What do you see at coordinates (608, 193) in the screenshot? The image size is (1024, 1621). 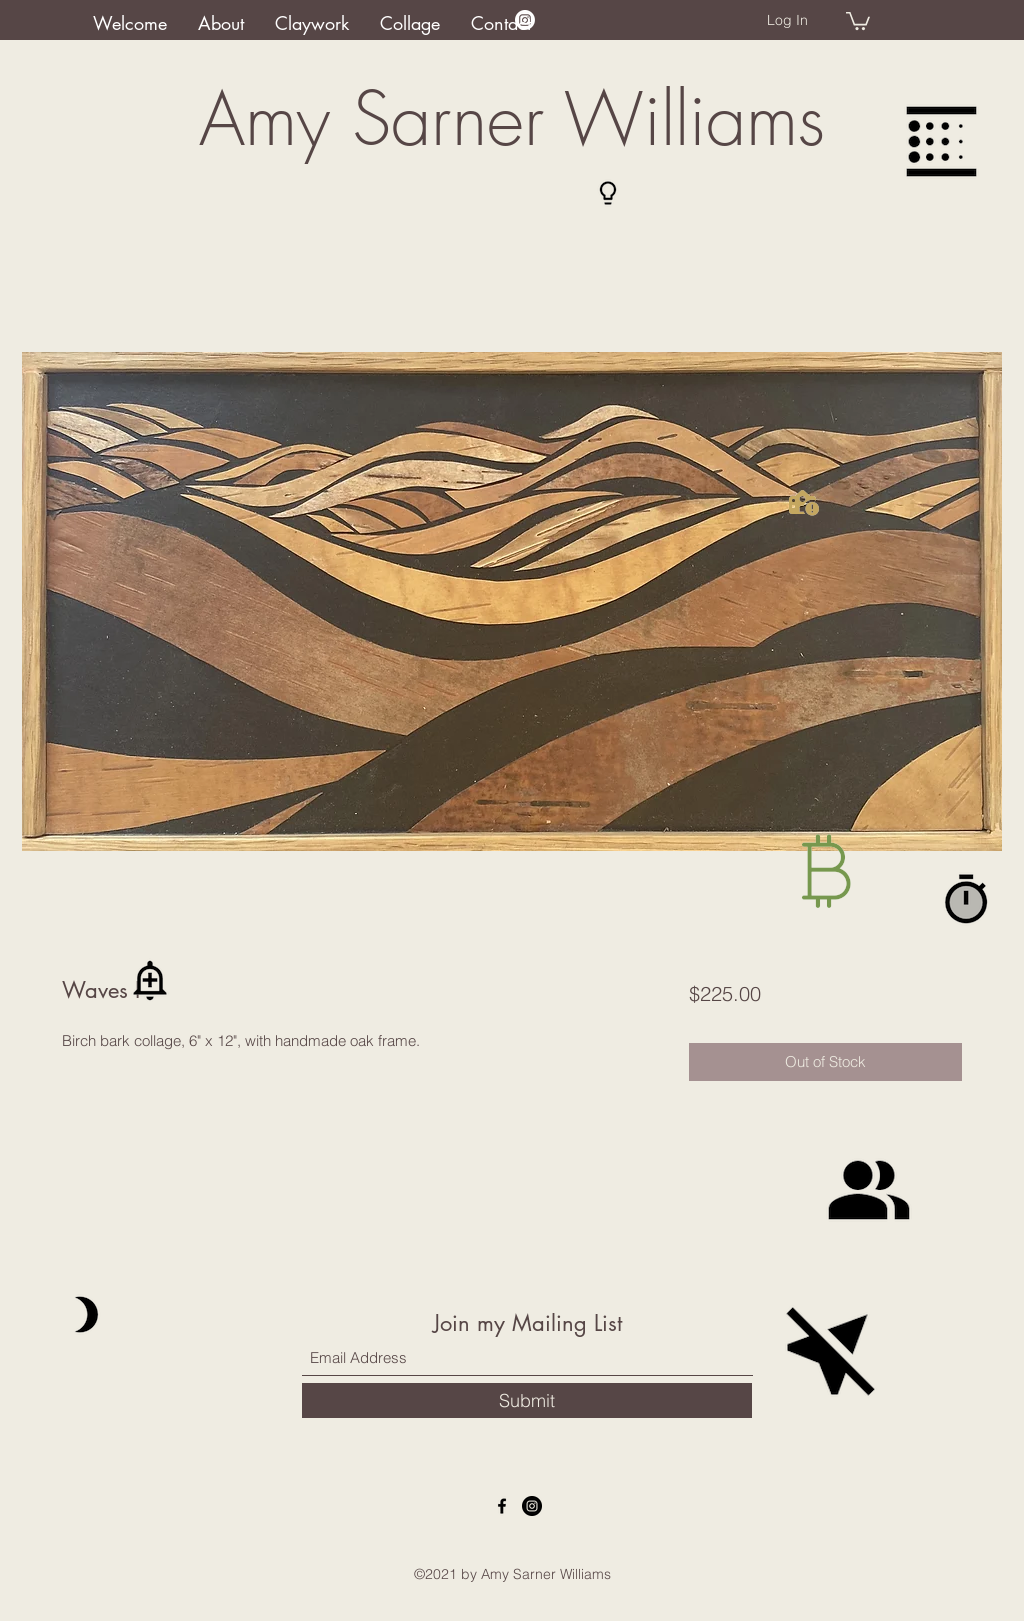 I see `access tips or suggestions` at bounding box center [608, 193].